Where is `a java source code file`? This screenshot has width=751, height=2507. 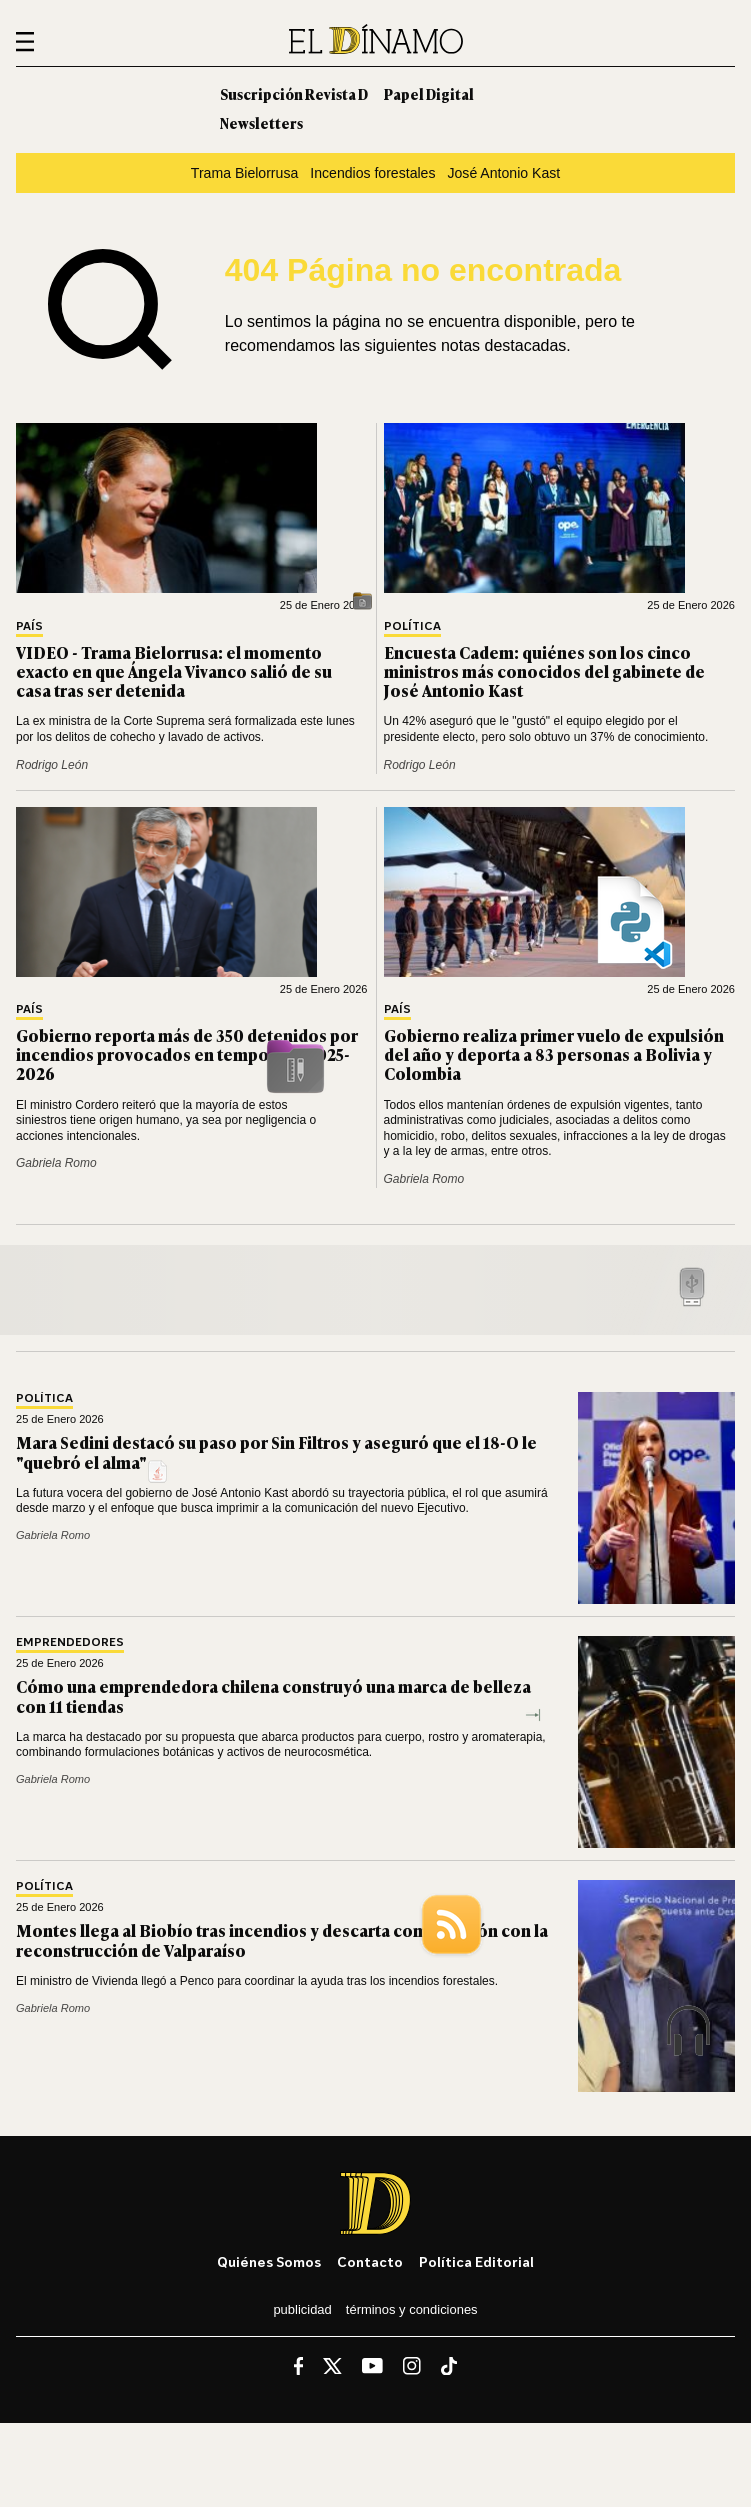 a java source code file is located at coordinates (157, 1471).